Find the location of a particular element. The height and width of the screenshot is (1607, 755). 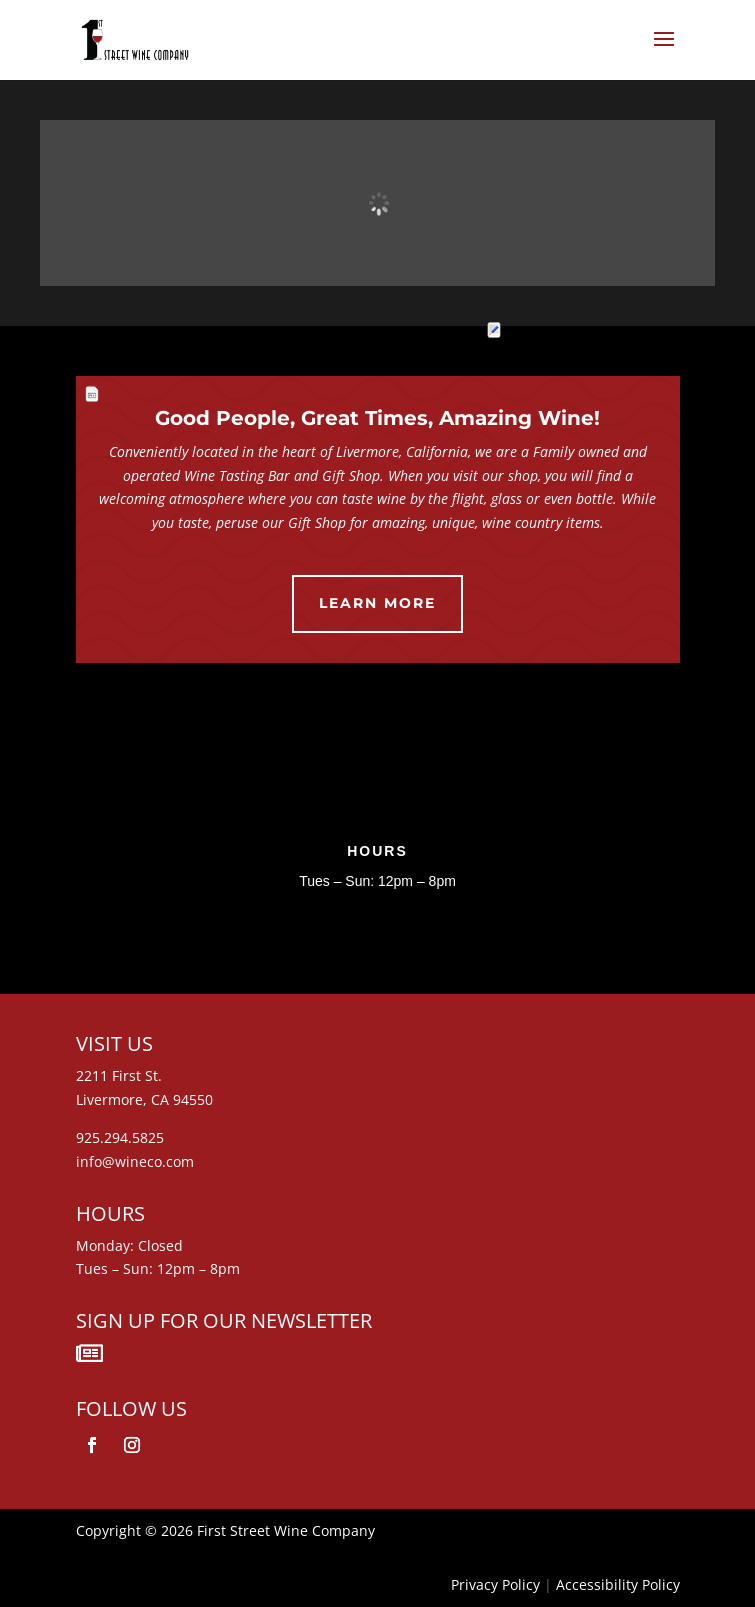

open the text editor app is located at coordinates (494, 330).